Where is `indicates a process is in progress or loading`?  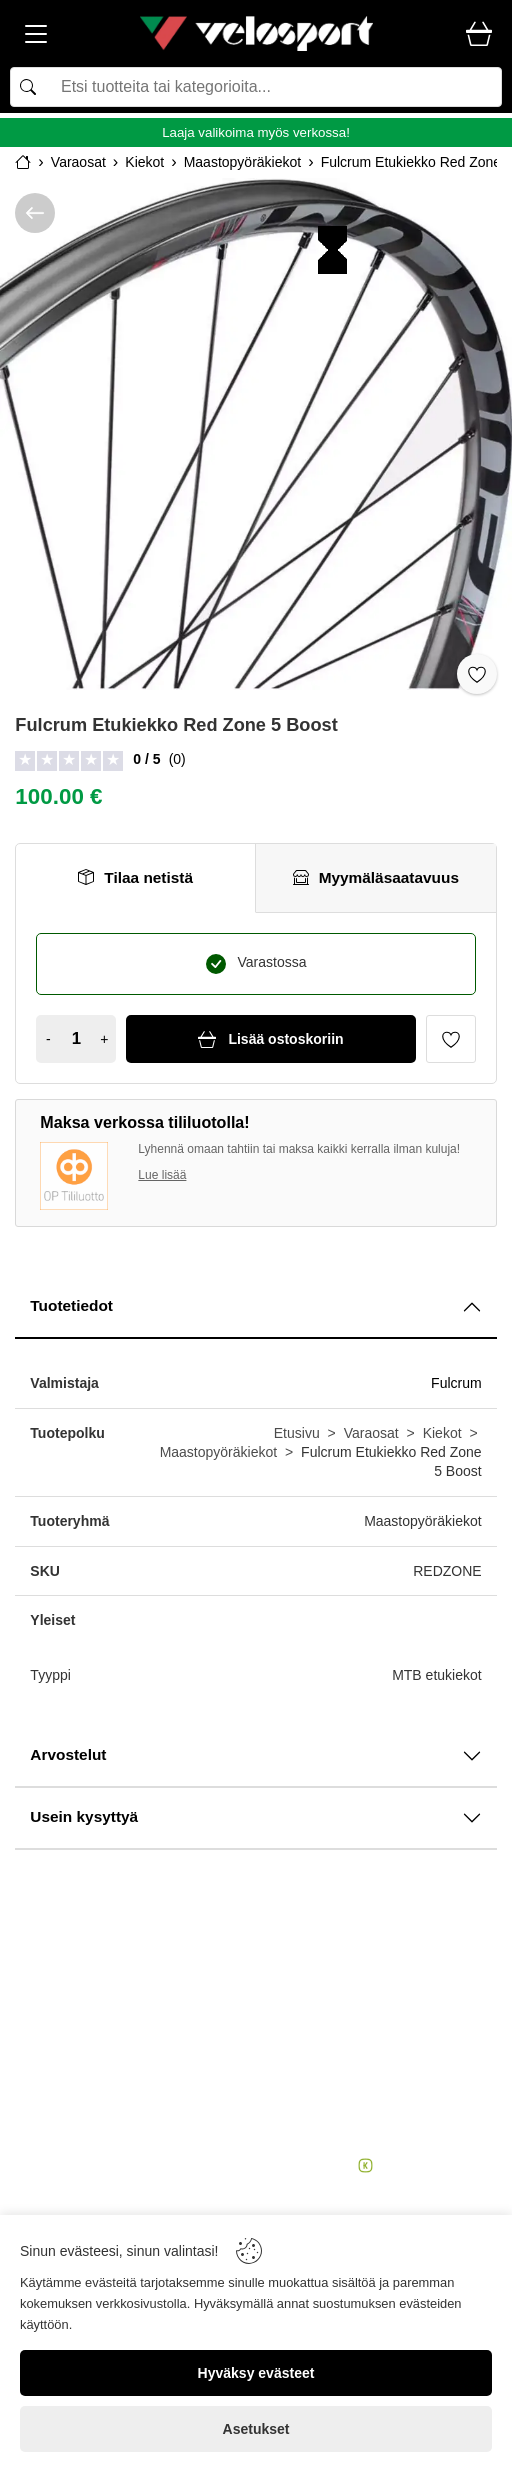
indicates a process is in progress or loading is located at coordinates (333, 250).